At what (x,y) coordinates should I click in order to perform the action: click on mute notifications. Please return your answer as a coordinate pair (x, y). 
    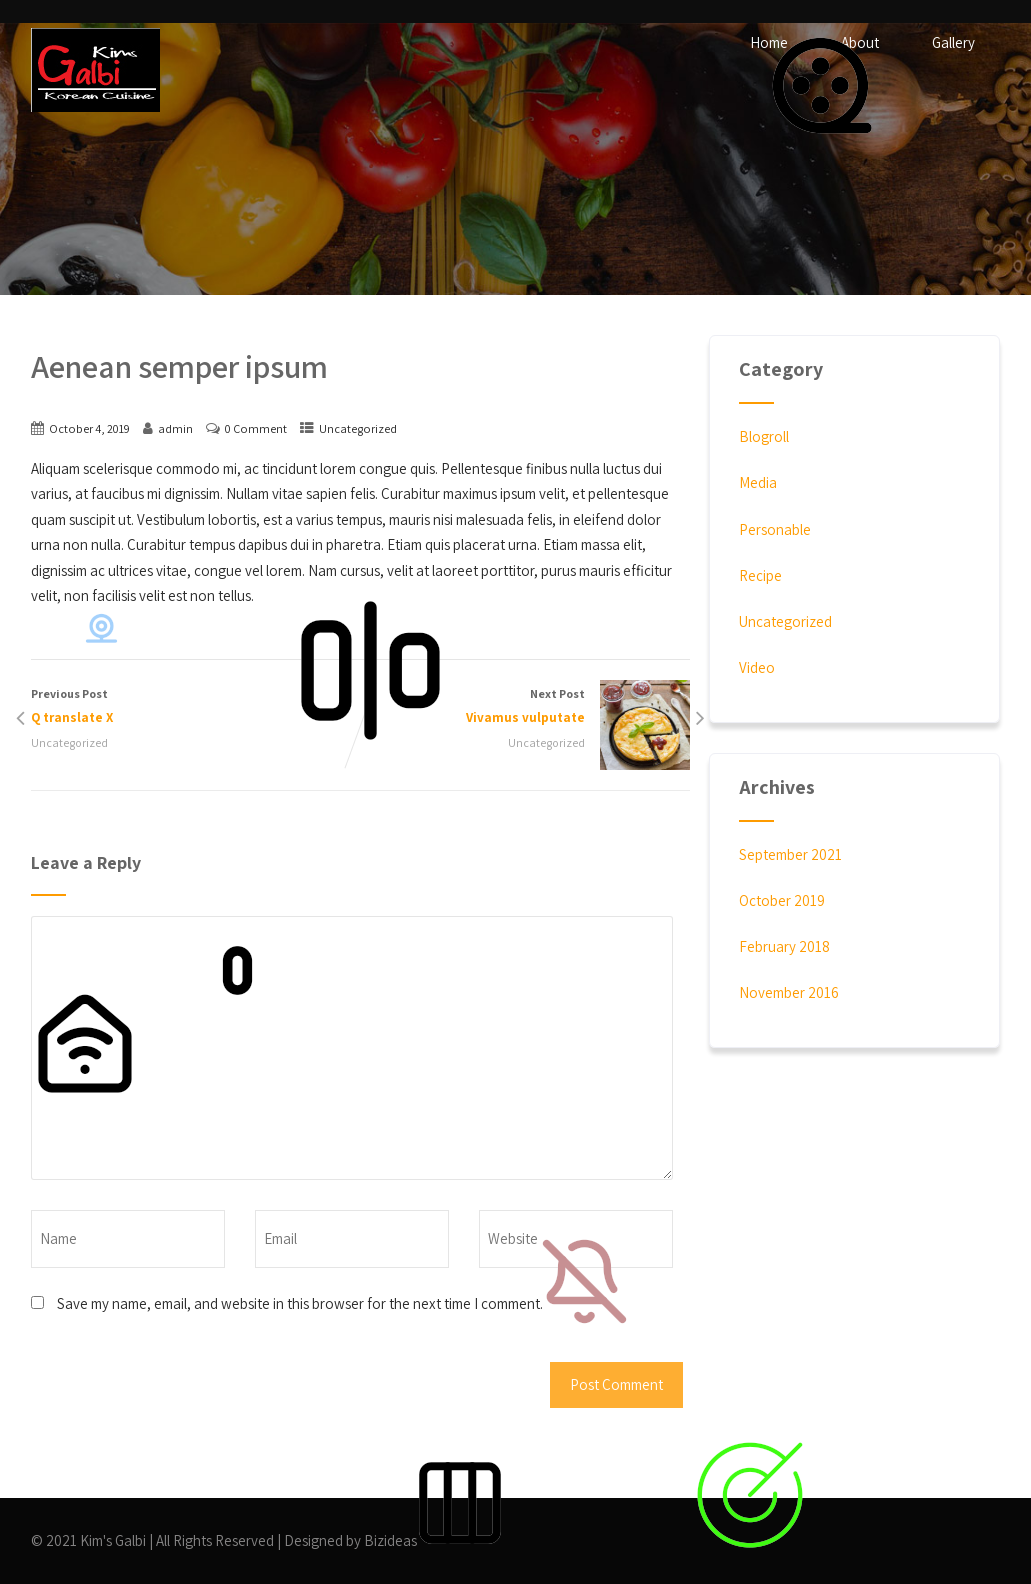
    Looking at the image, I should click on (584, 1281).